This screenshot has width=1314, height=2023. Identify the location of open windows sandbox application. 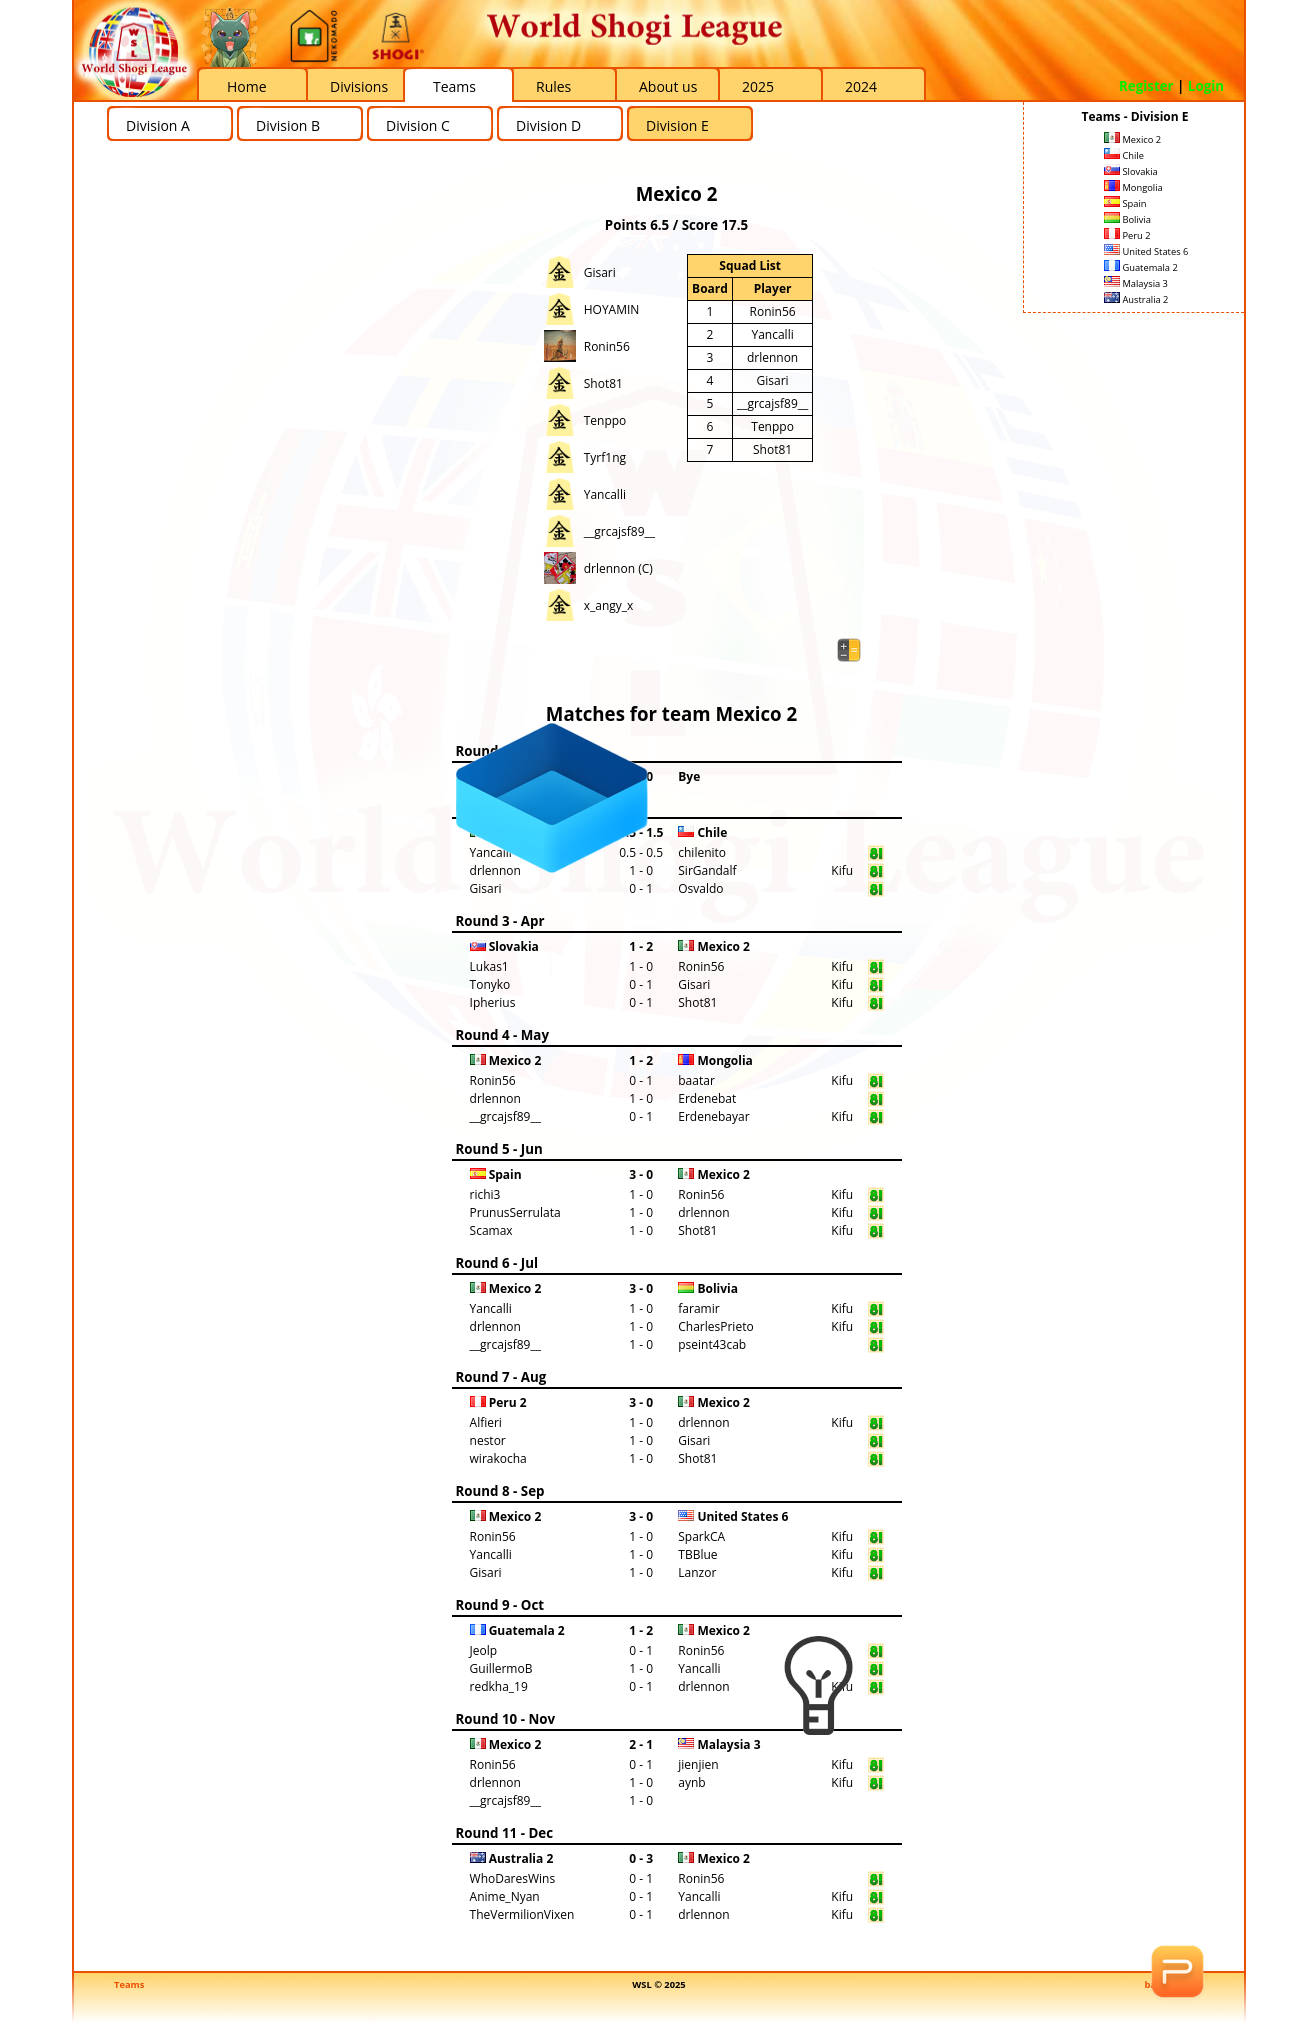
(552, 798).